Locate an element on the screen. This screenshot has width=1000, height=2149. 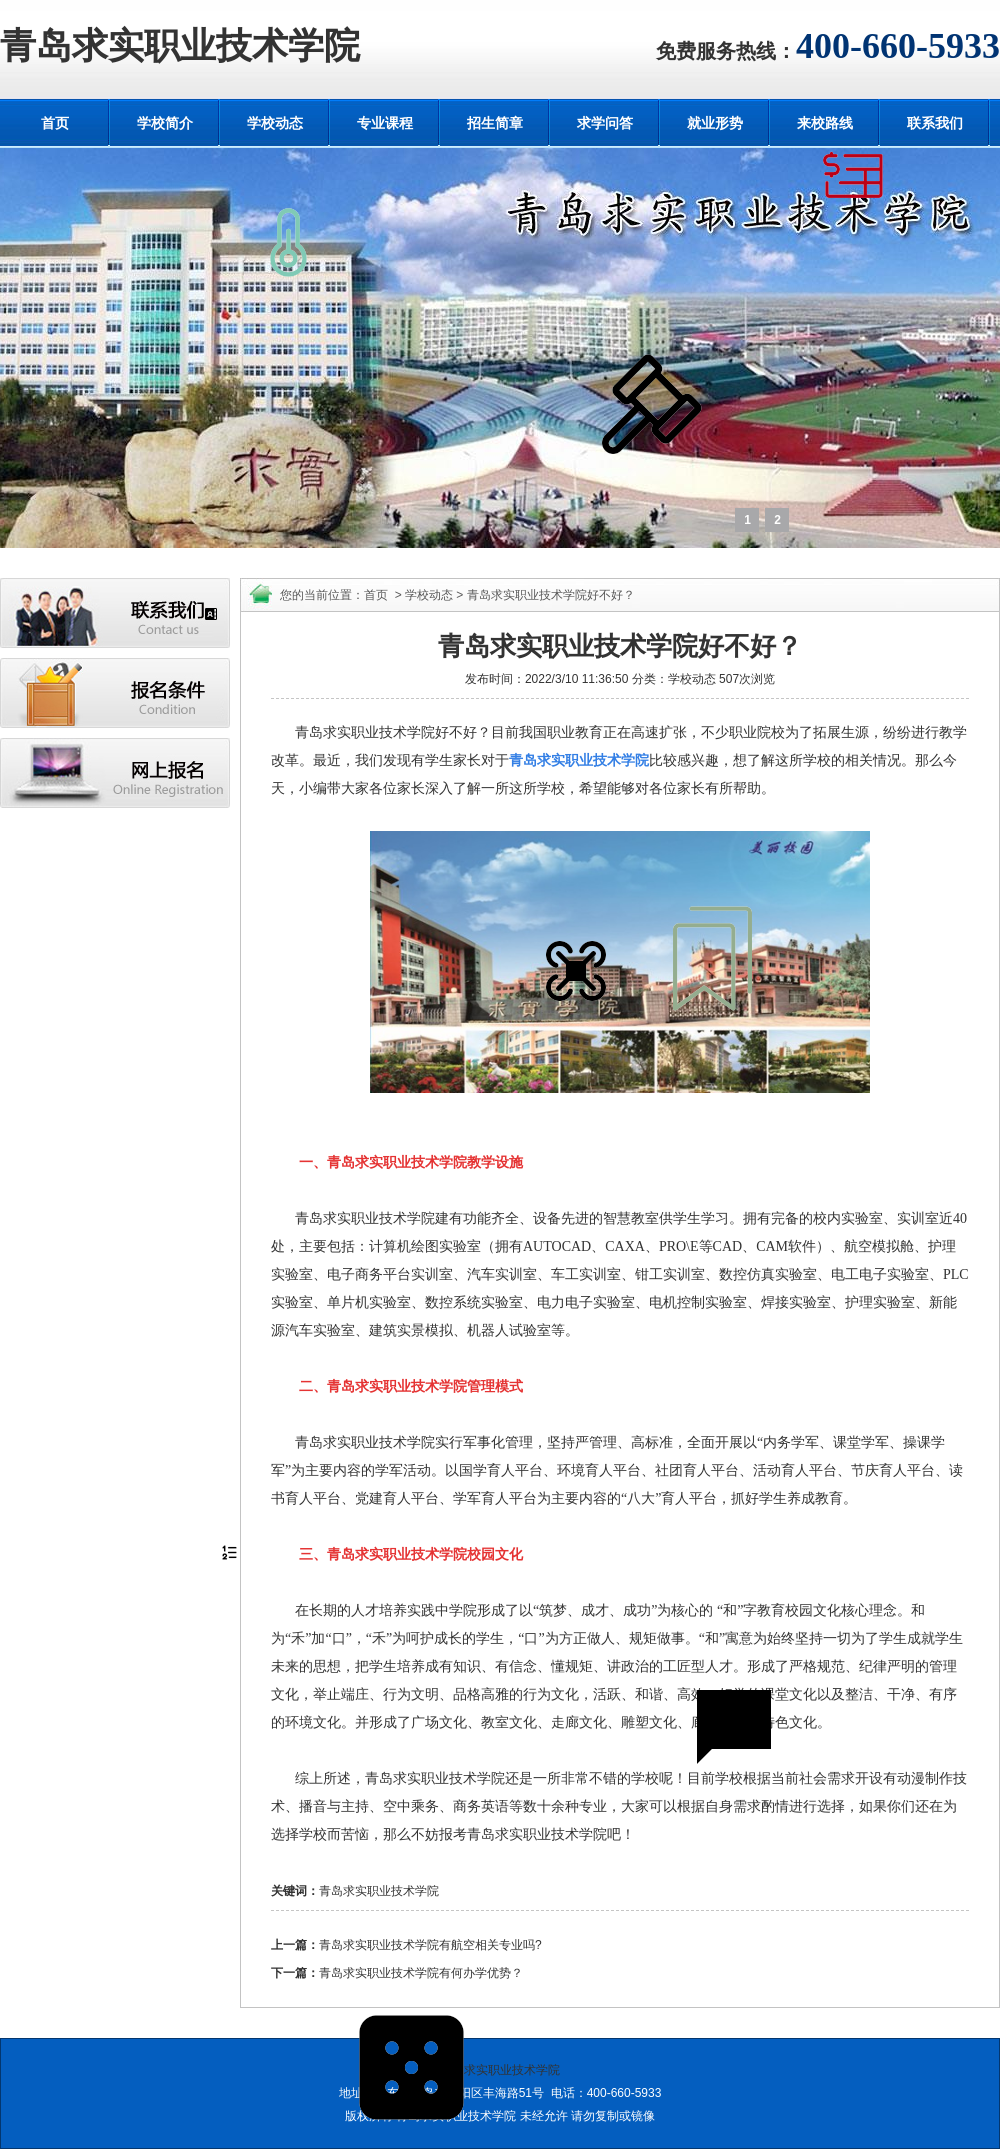
view current temperature is located at coordinates (288, 242).